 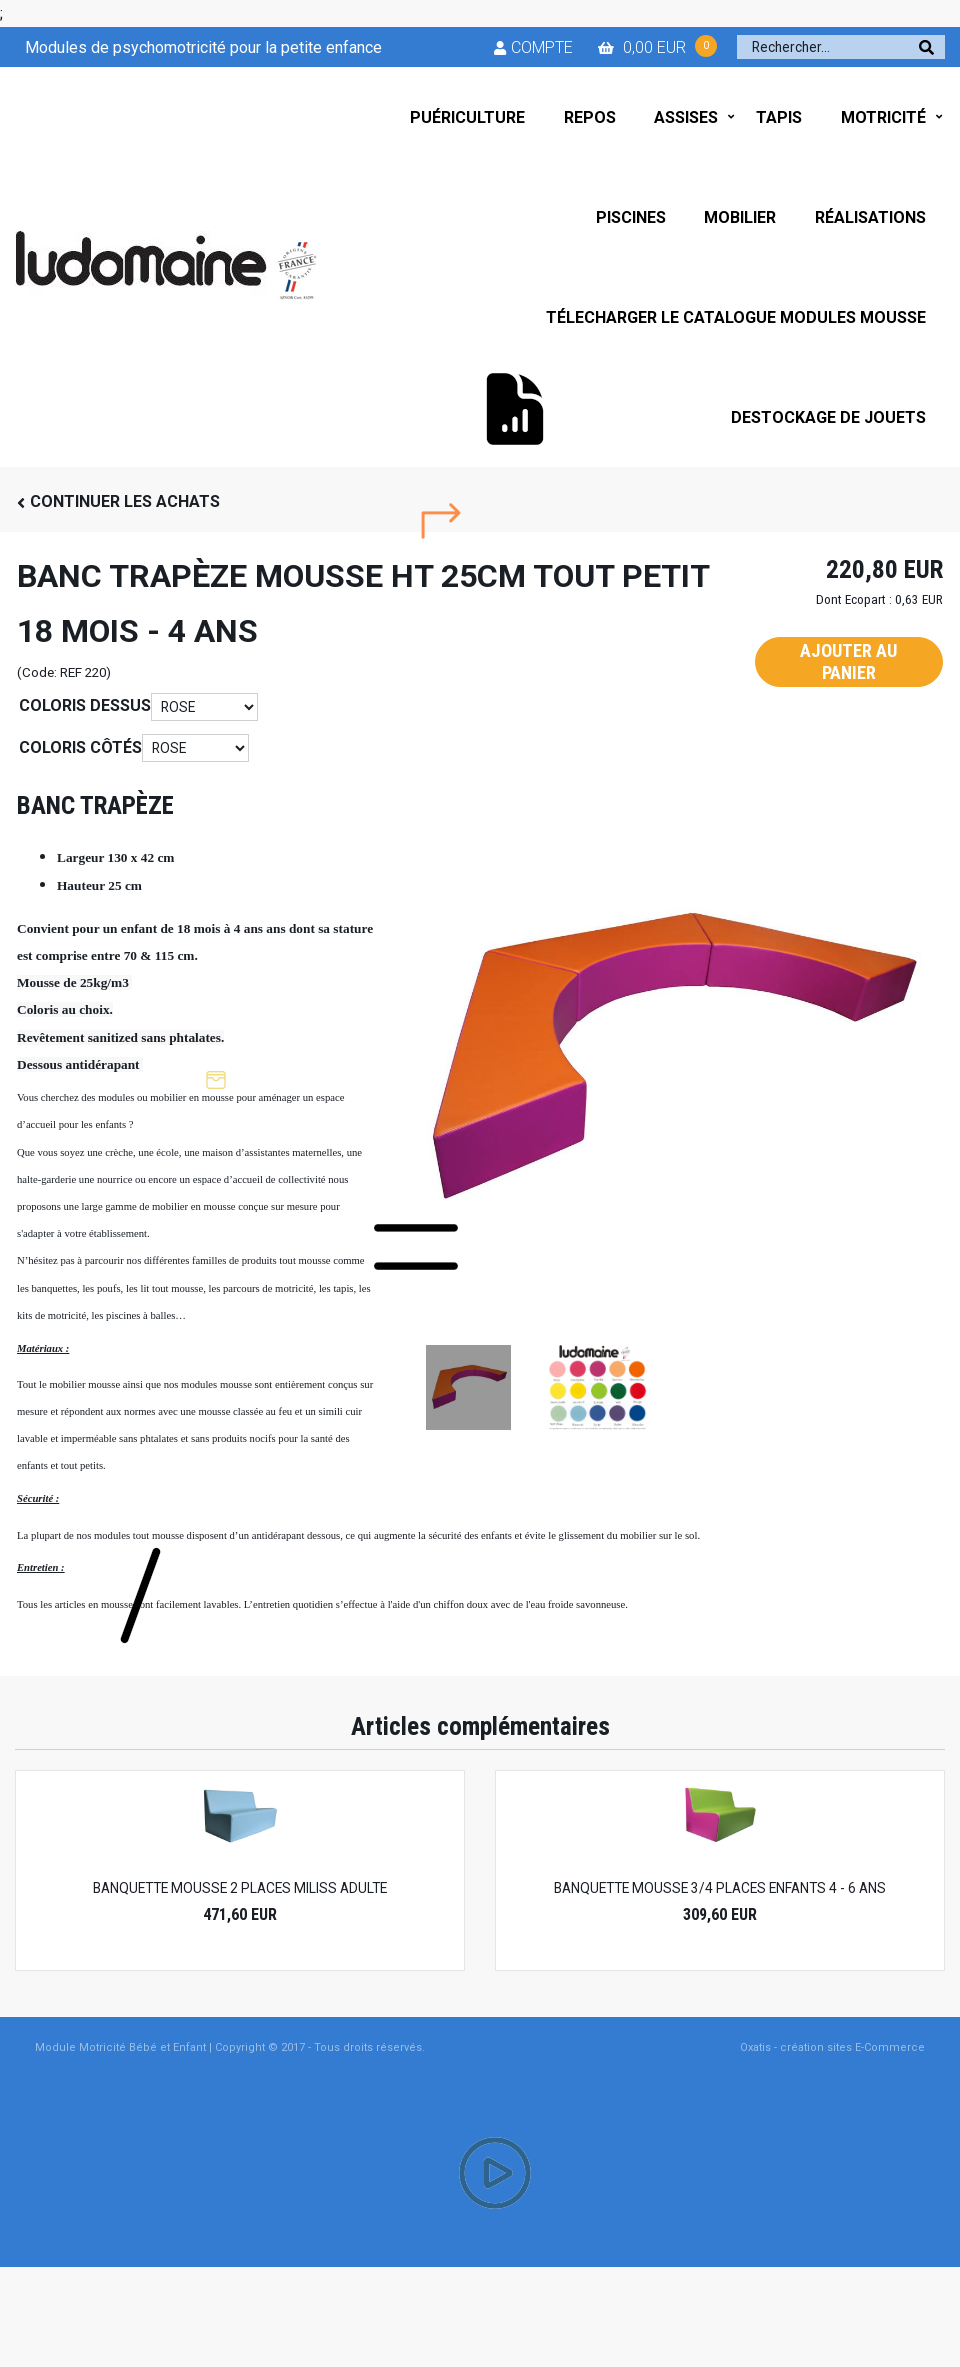 What do you see at coordinates (416, 1247) in the screenshot?
I see `open menu or navigation options` at bounding box center [416, 1247].